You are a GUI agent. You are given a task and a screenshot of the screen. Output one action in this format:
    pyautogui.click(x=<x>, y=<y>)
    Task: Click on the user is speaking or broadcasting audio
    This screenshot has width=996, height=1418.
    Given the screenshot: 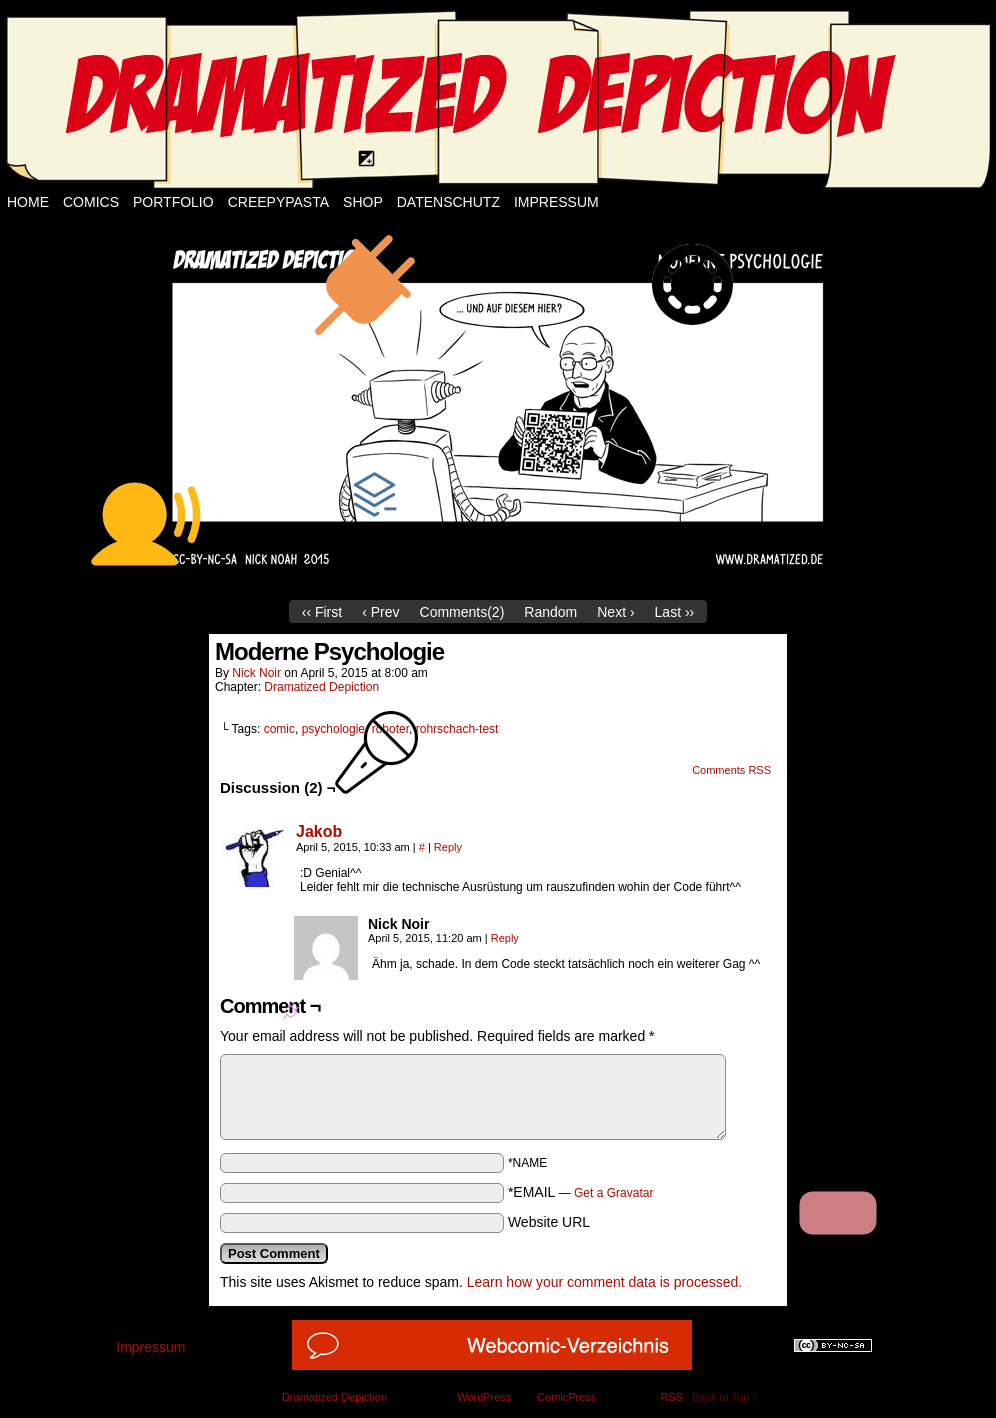 What is the action you would take?
    pyautogui.click(x=144, y=524)
    